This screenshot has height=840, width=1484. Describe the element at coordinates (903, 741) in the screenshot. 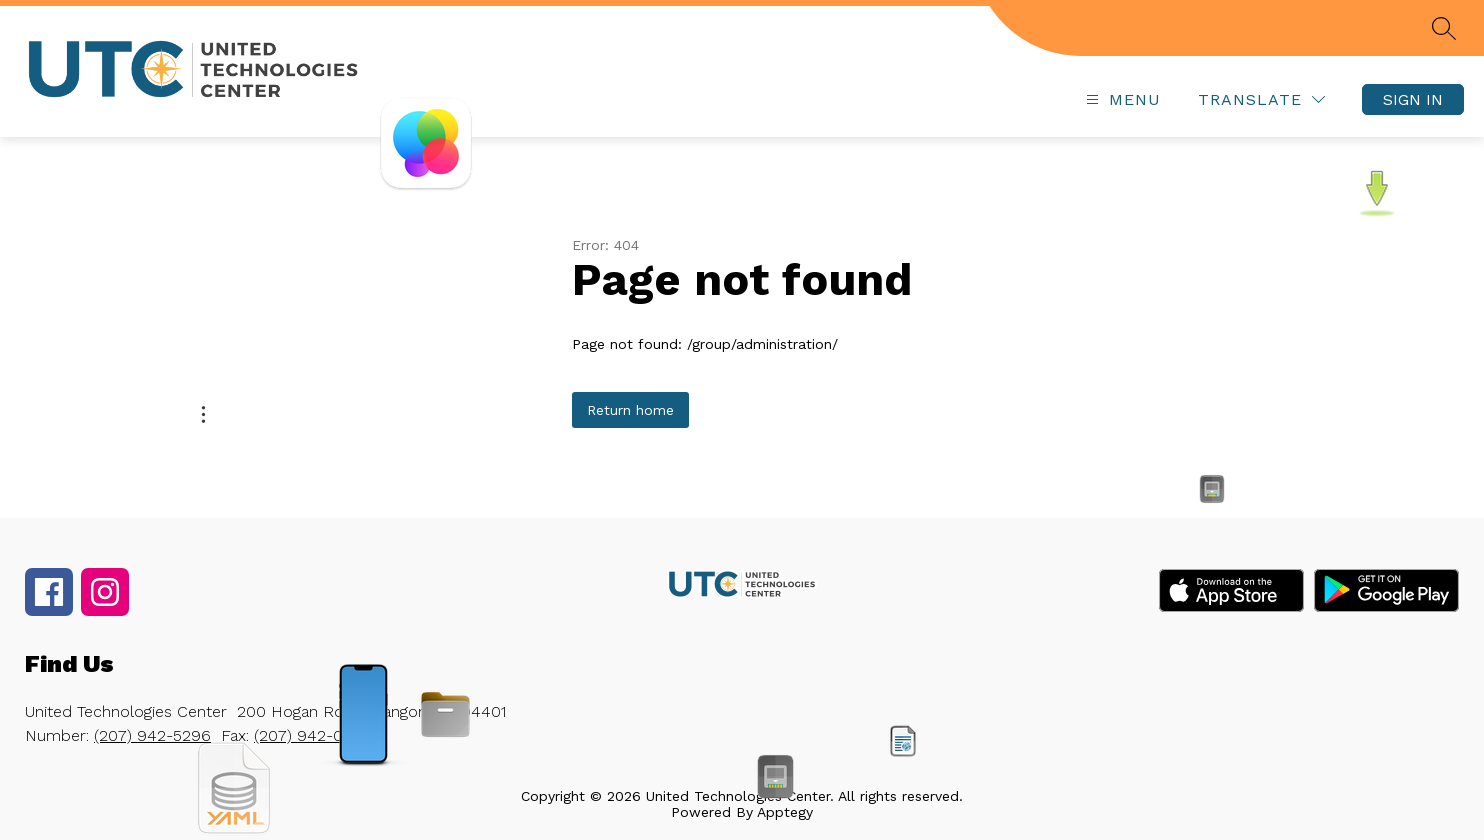

I see `libreoffice web document file type` at that location.